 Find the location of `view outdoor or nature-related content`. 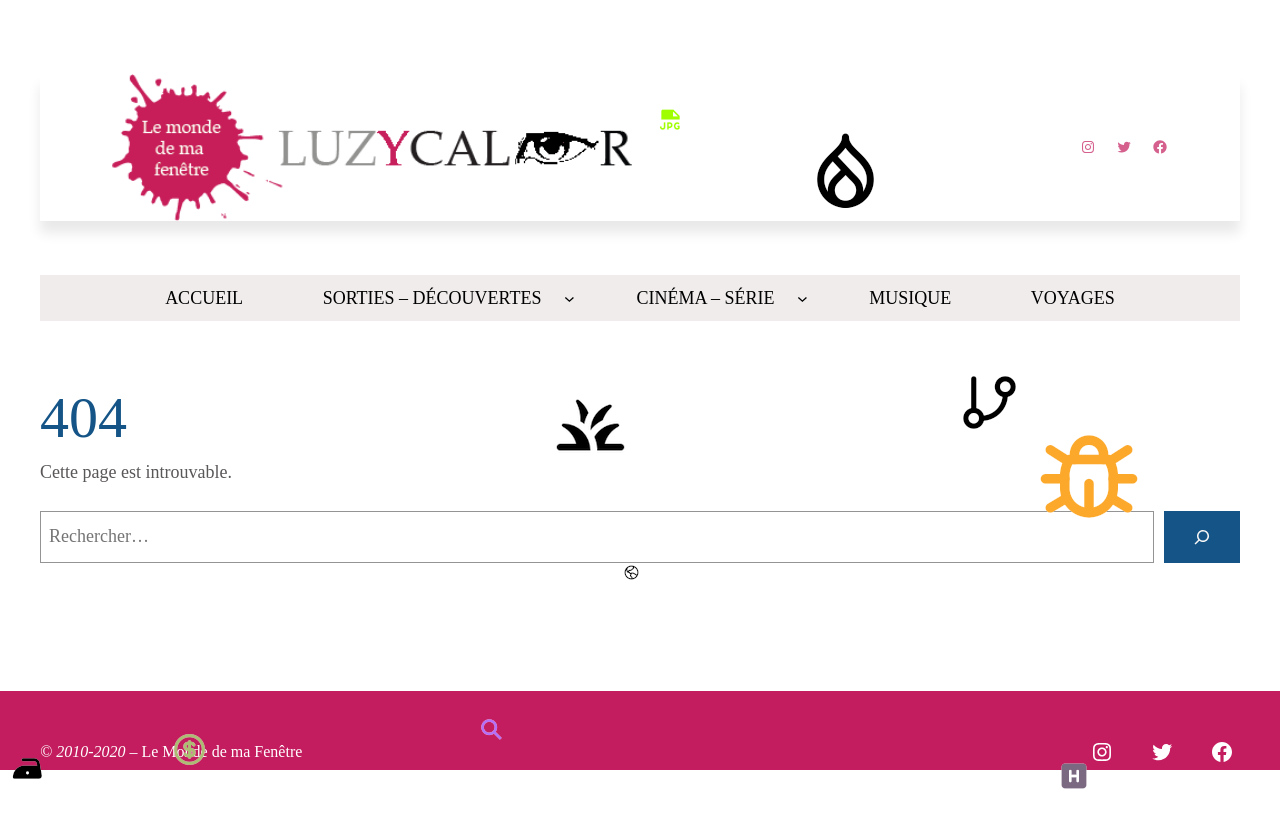

view outdoor or nature-related content is located at coordinates (590, 423).